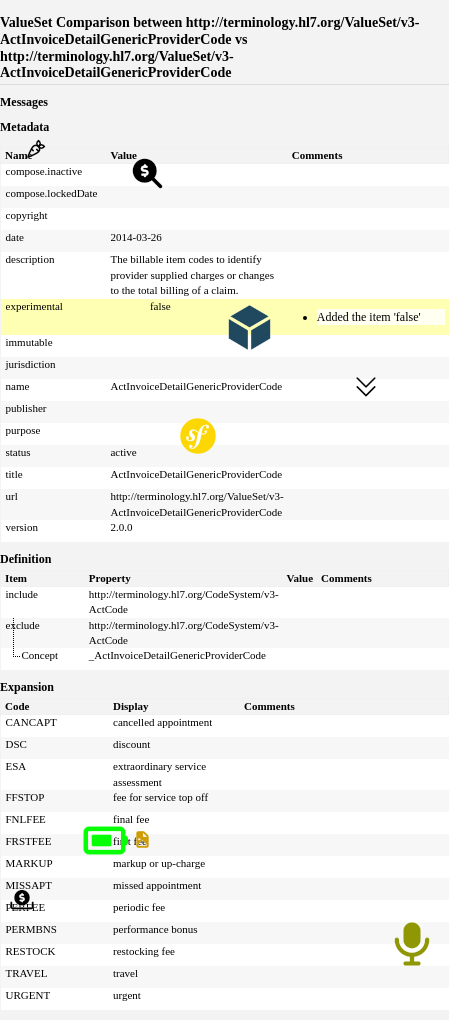  What do you see at coordinates (412, 944) in the screenshot?
I see `unmute your microphone` at bounding box center [412, 944].